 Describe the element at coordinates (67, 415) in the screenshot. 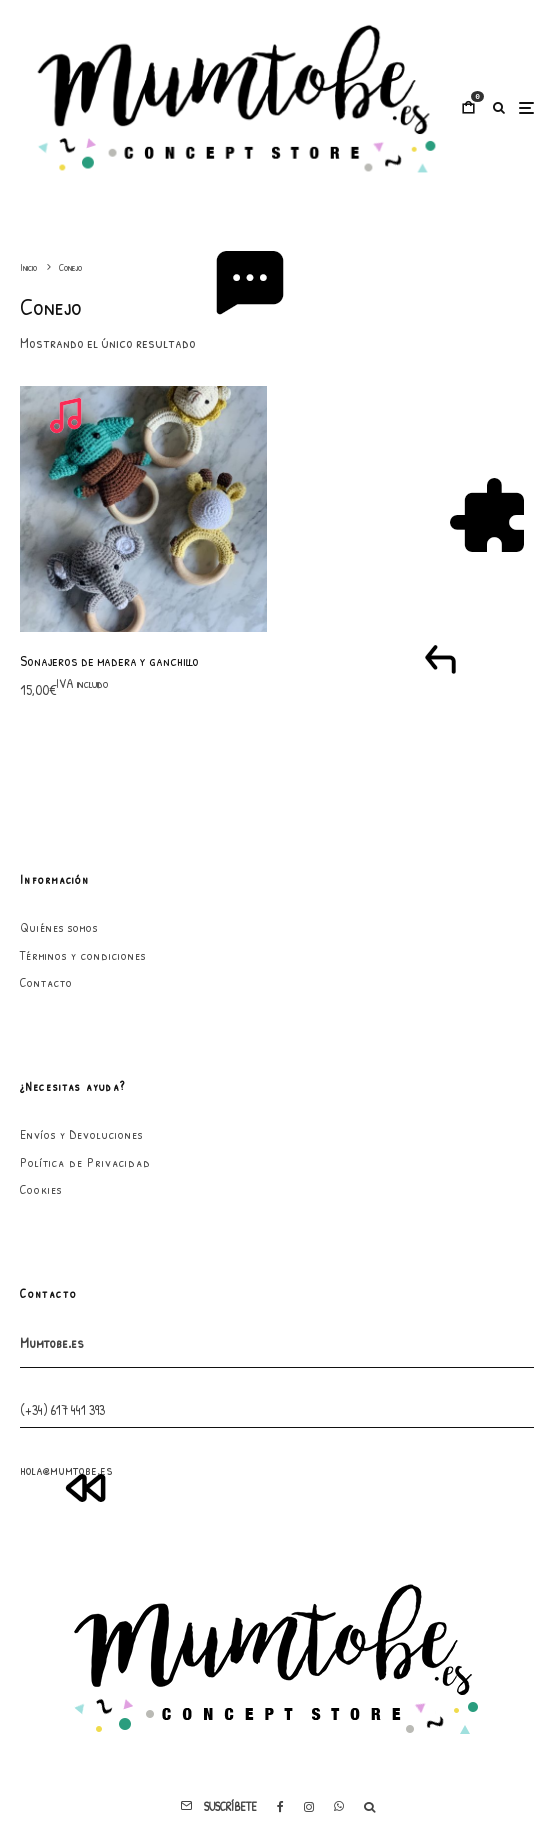

I see `access music library or player` at that location.